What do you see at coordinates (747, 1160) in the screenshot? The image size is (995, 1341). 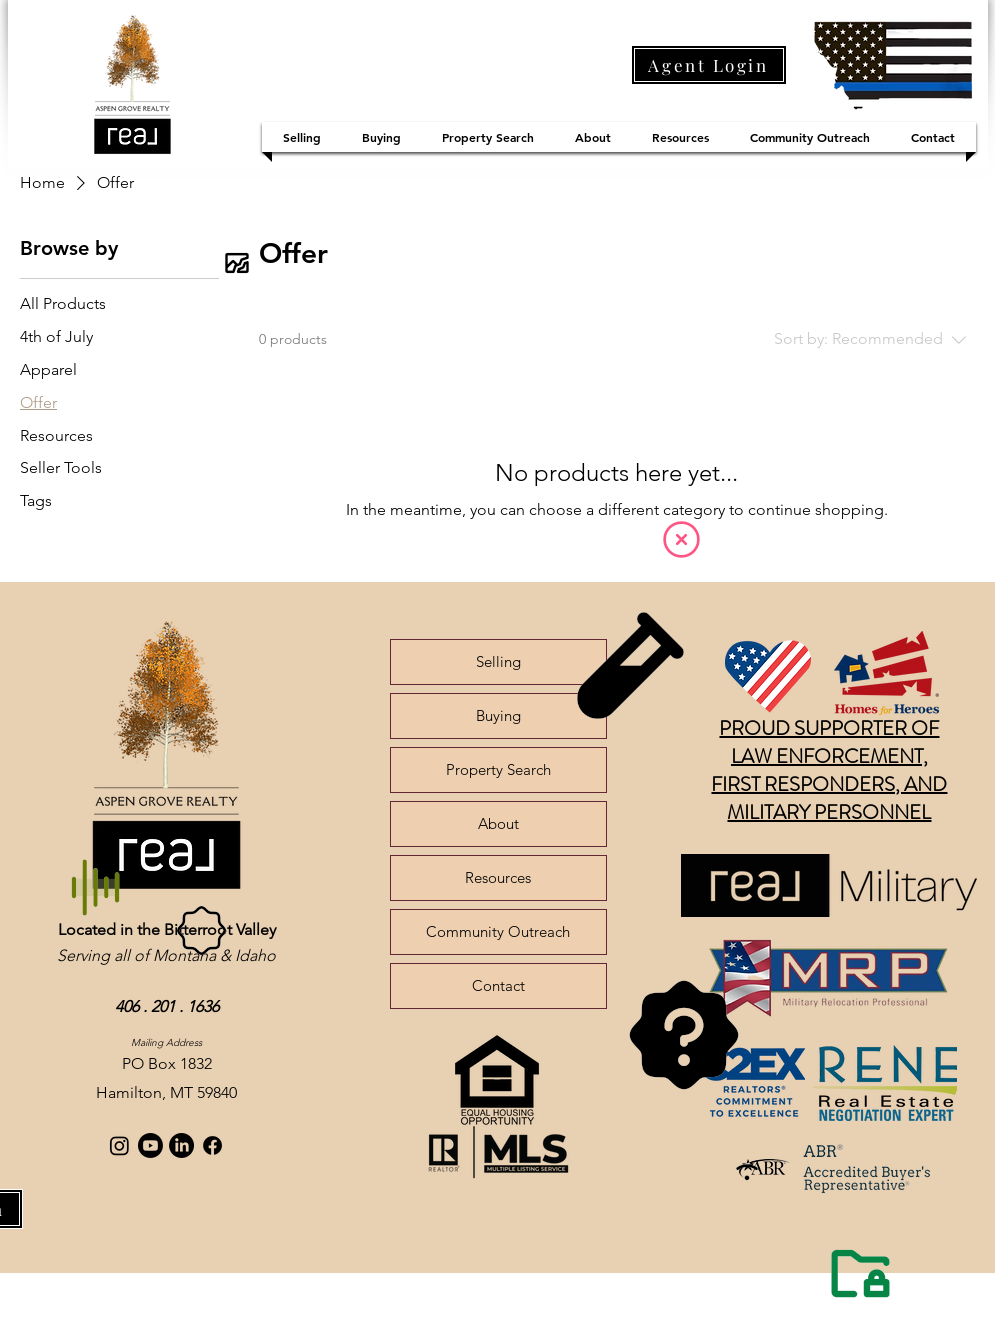 I see `indicates weak wifi signal strength` at bounding box center [747, 1160].